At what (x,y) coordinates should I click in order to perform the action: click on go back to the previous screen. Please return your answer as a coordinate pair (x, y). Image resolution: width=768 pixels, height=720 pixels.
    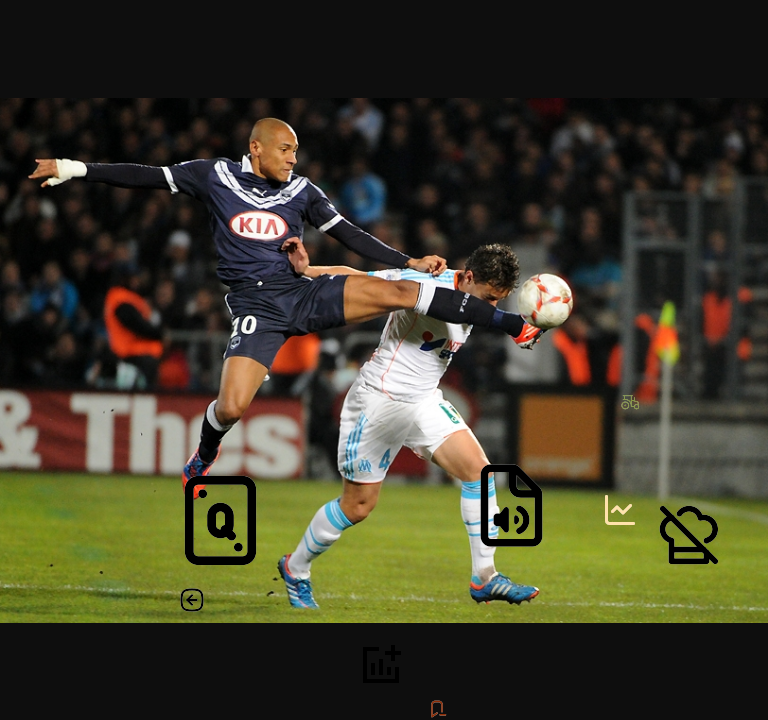
    Looking at the image, I should click on (192, 600).